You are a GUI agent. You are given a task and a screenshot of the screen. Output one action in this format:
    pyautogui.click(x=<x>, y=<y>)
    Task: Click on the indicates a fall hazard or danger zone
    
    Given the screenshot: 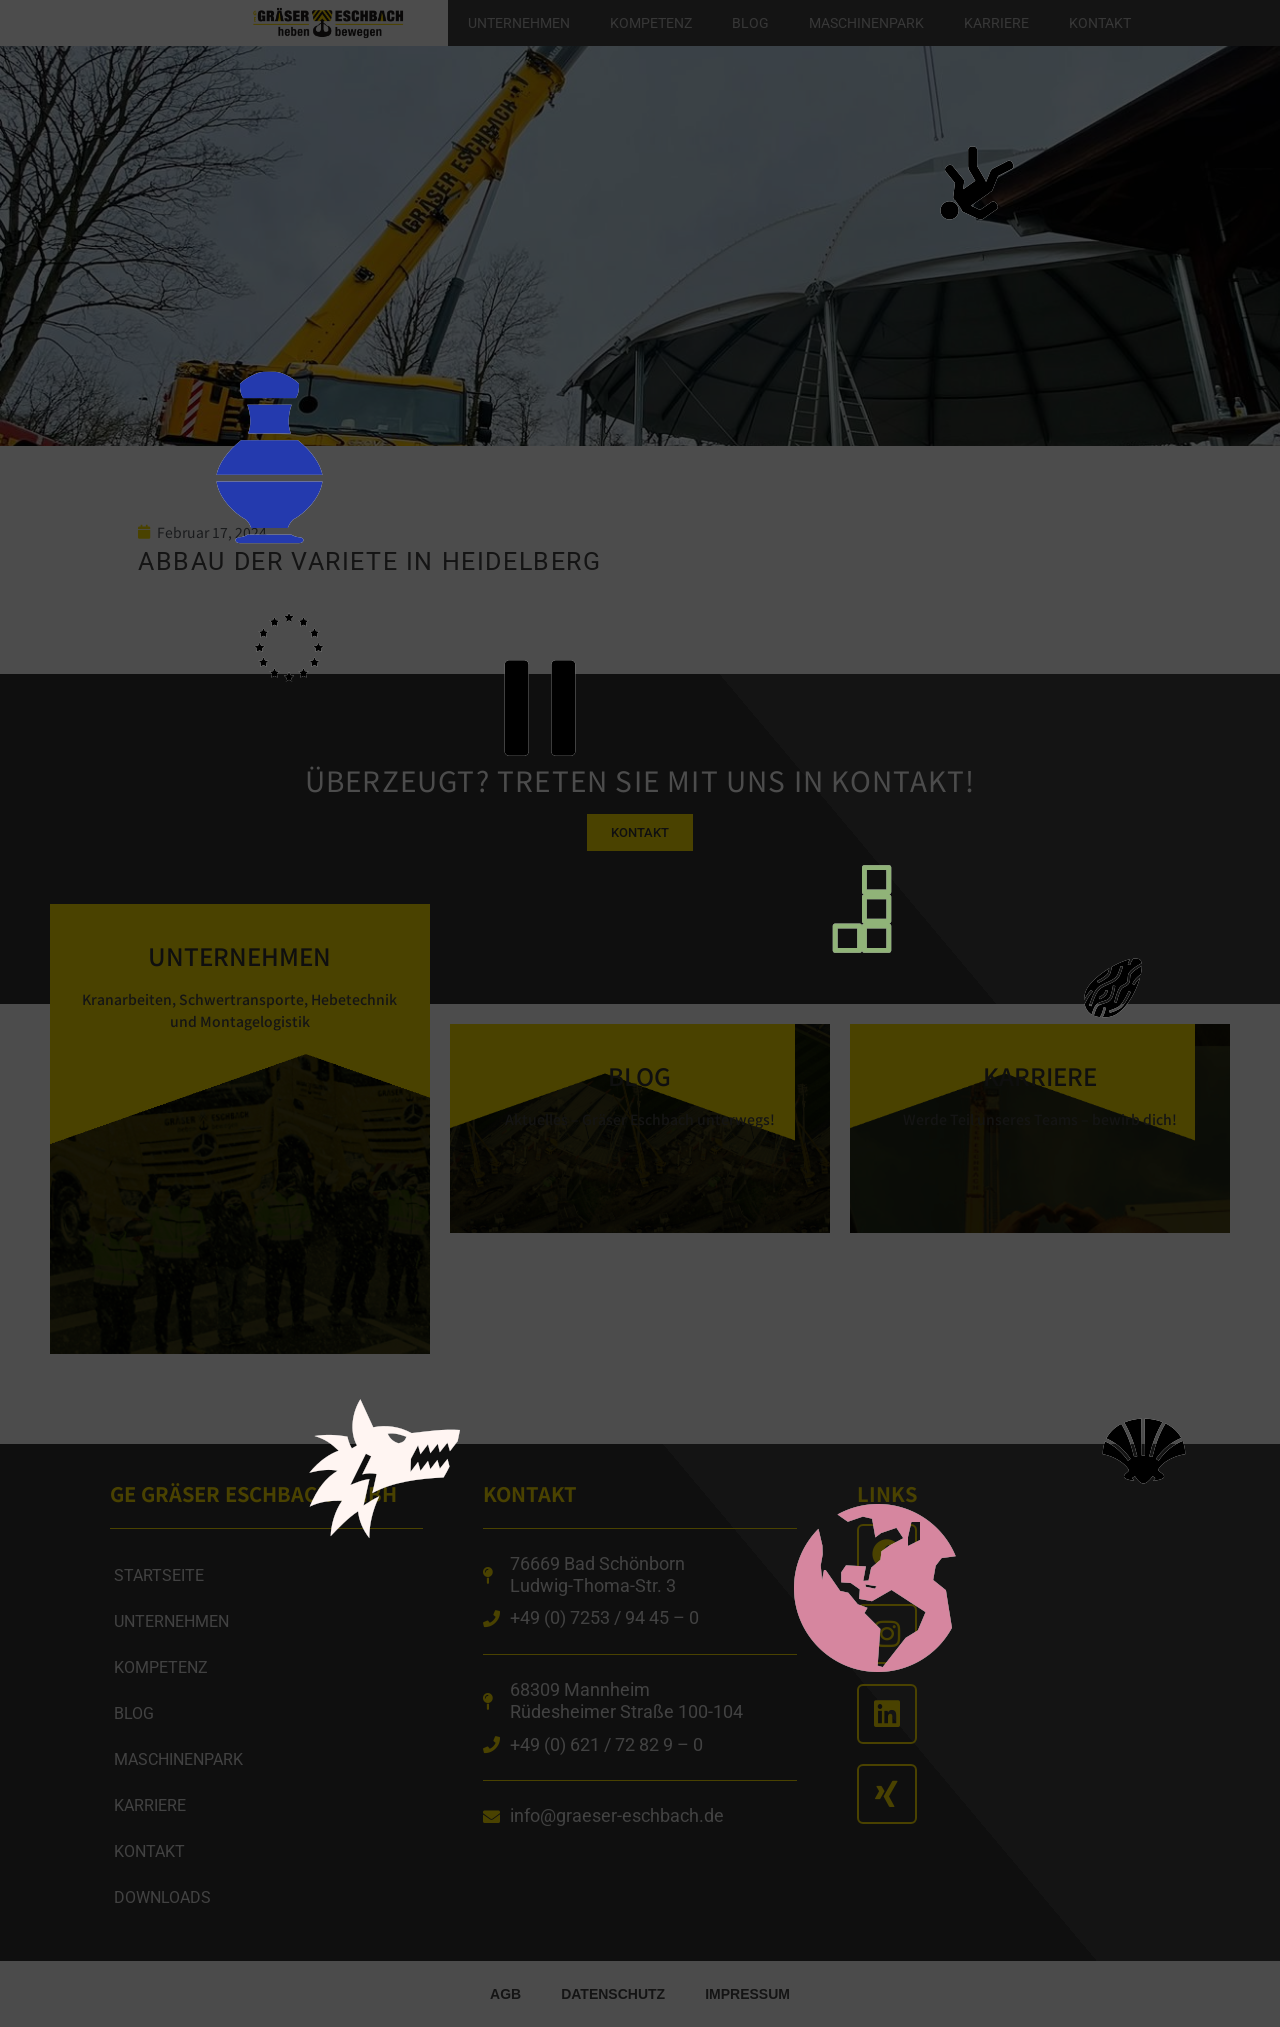 What is the action you would take?
    pyautogui.click(x=977, y=183)
    